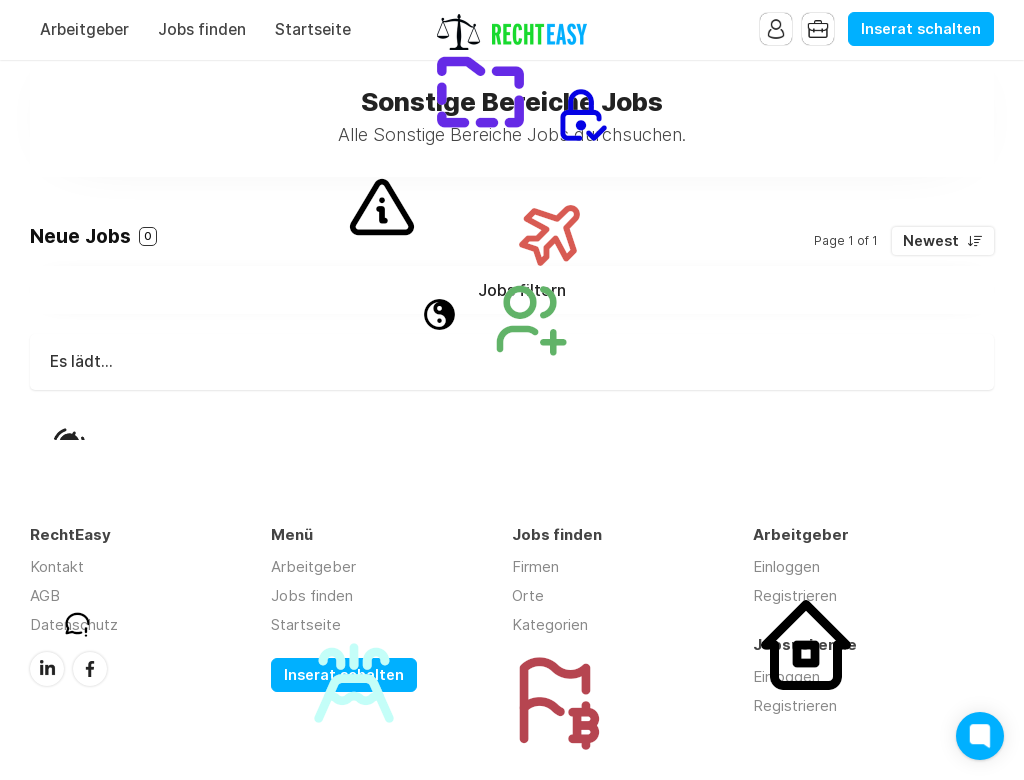  Describe the element at coordinates (581, 115) in the screenshot. I see `indicates secure or verified connection` at that location.